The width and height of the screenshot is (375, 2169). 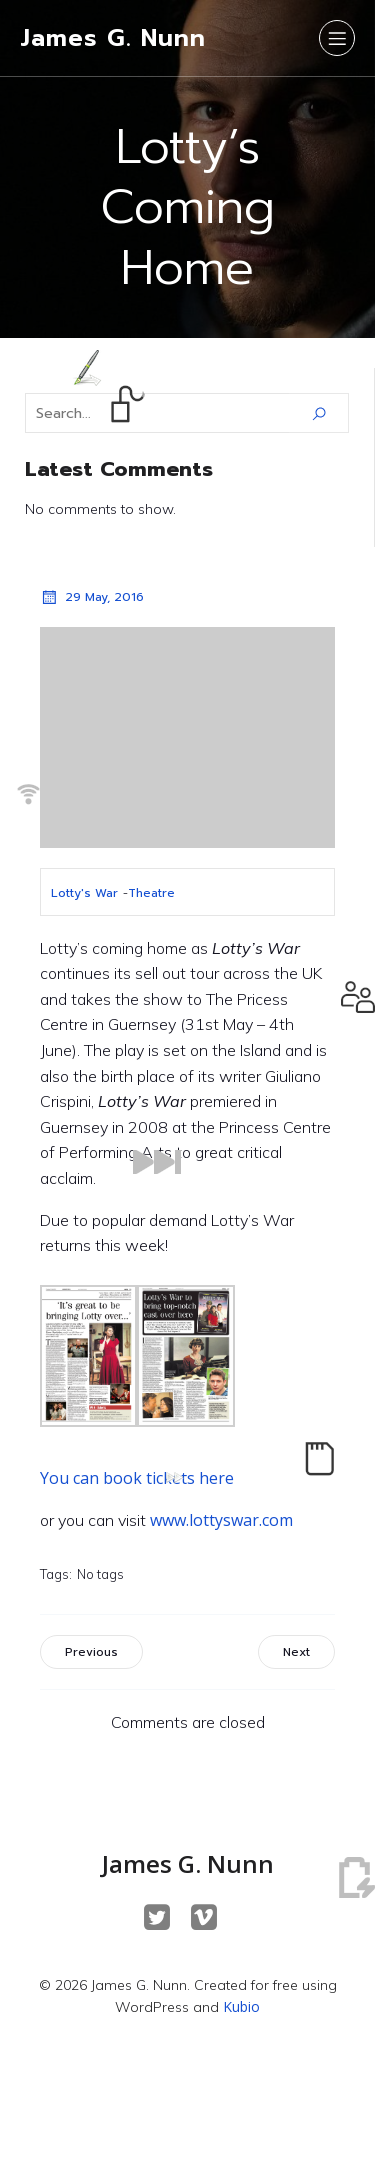 What do you see at coordinates (127, 404) in the screenshot?
I see `colorimeter device for color calibration` at bounding box center [127, 404].